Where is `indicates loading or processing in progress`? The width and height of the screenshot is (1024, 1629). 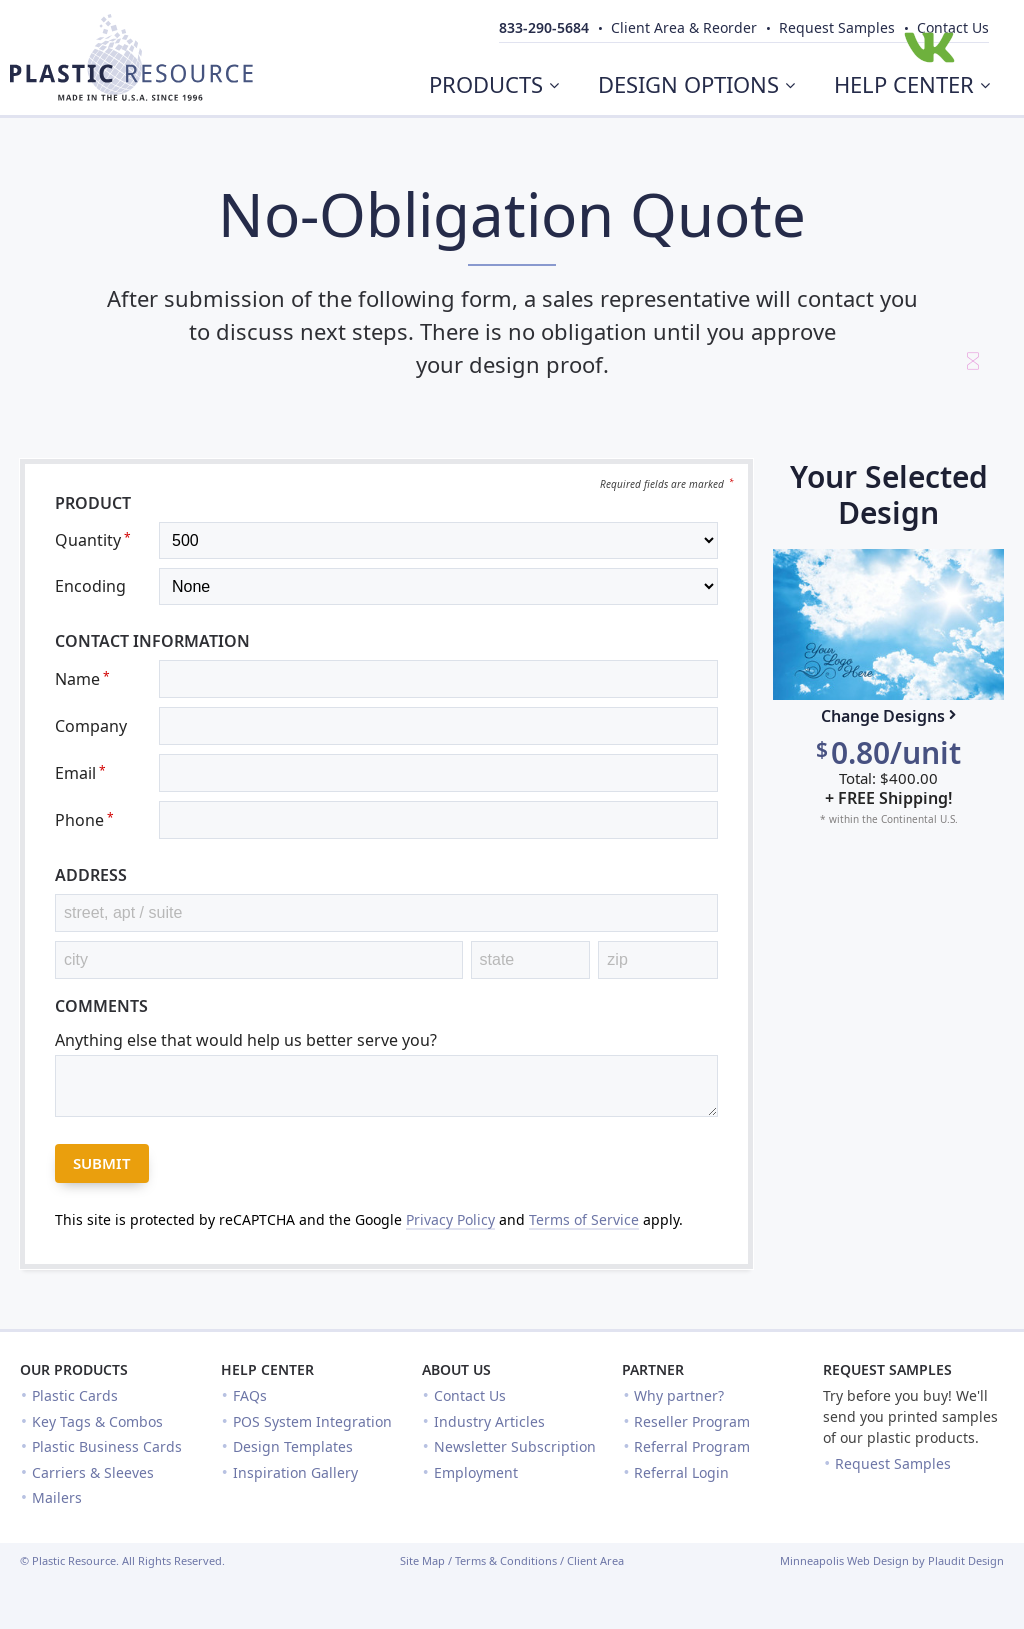 indicates loading or processing in progress is located at coordinates (973, 361).